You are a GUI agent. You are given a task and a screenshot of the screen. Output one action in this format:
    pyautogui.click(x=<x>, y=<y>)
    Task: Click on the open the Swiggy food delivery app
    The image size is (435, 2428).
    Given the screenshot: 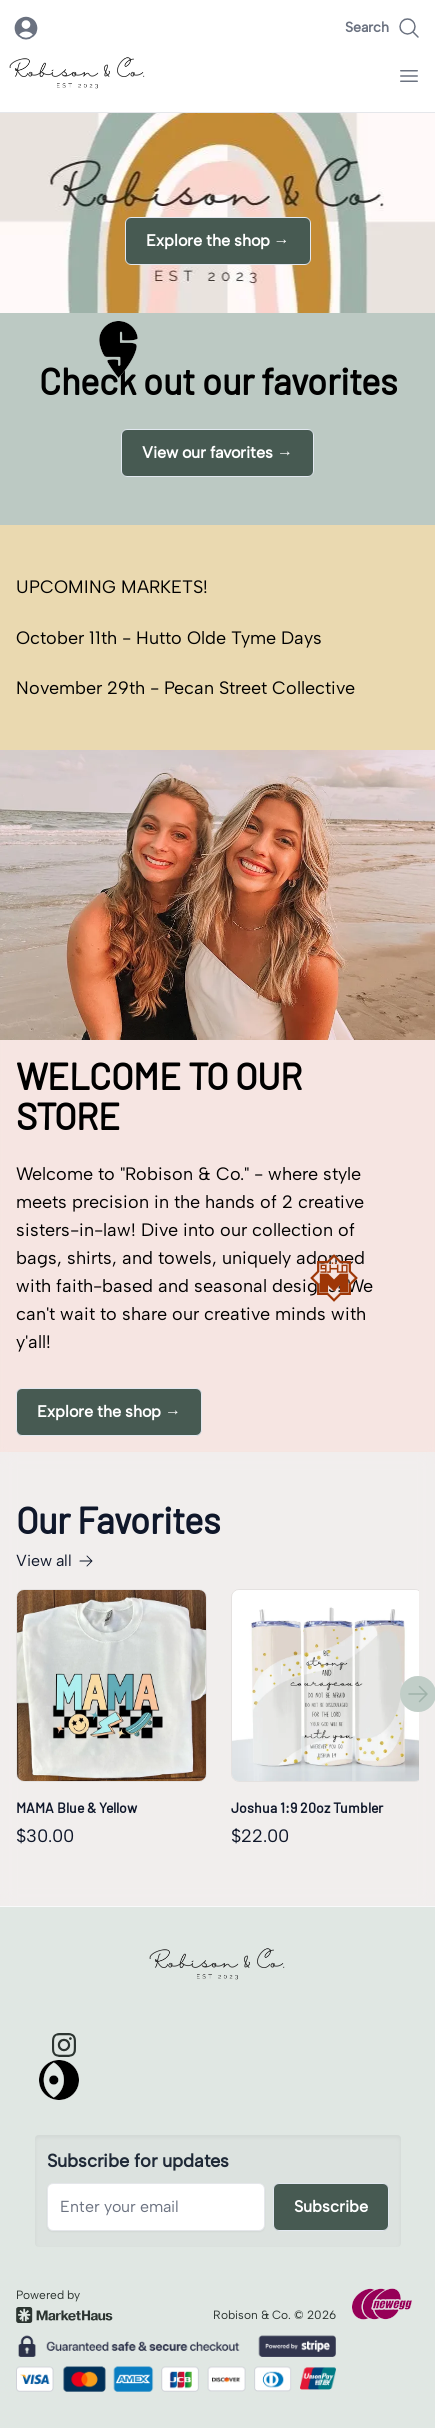 What is the action you would take?
    pyautogui.click(x=118, y=349)
    